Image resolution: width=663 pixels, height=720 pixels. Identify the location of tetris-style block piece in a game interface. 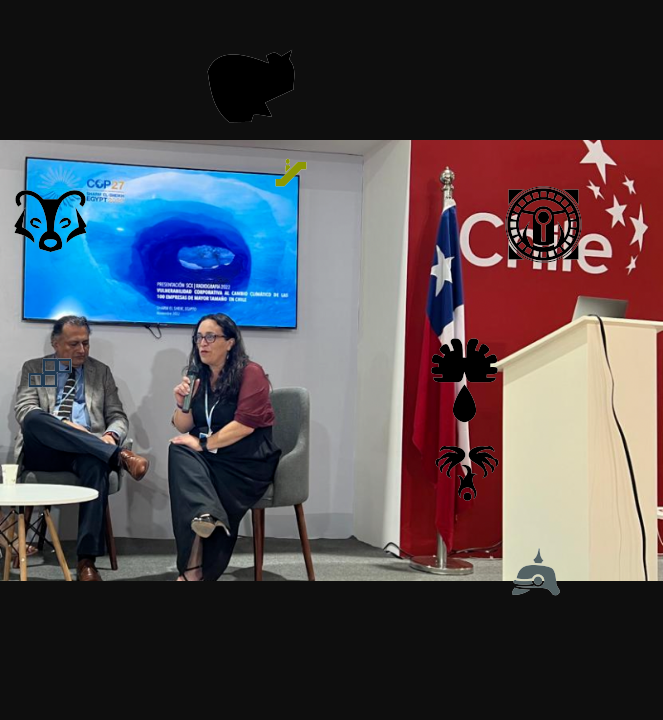
(50, 373).